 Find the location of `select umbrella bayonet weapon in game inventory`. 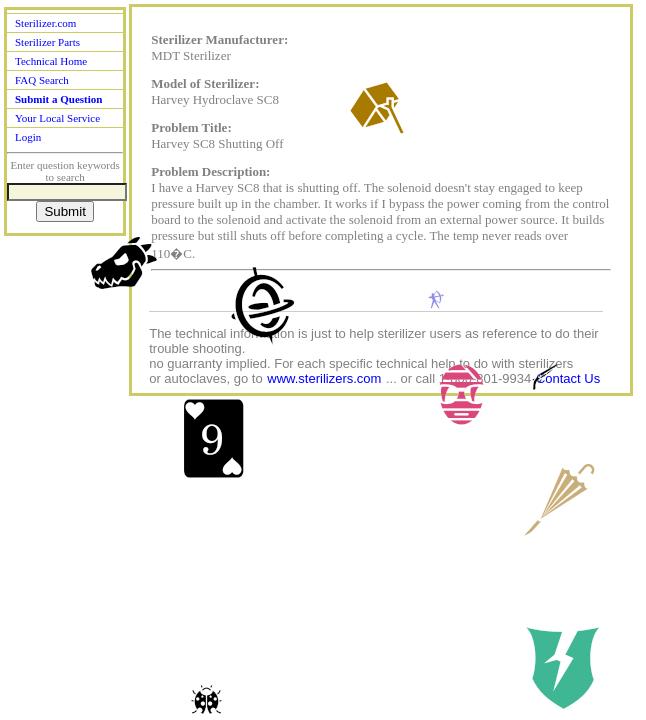

select umbrella bayonet weapon in game inventory is located at coordinates (558, 500).